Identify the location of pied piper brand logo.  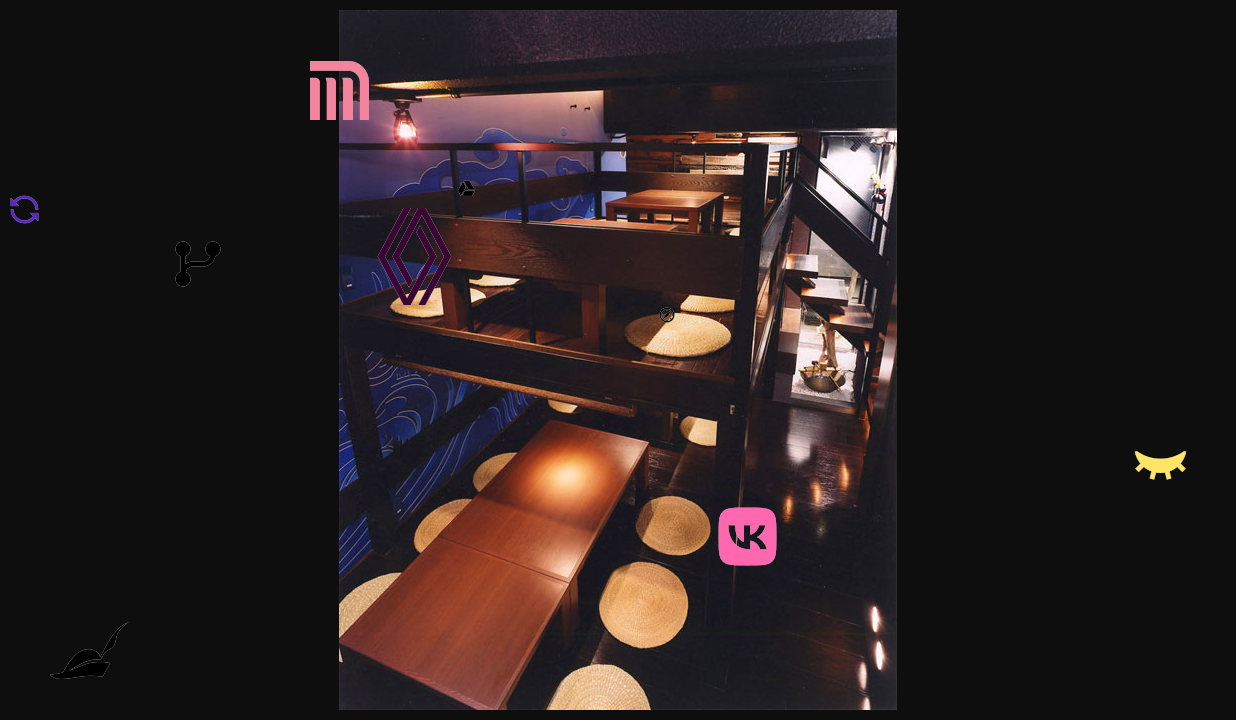
(89, 650).